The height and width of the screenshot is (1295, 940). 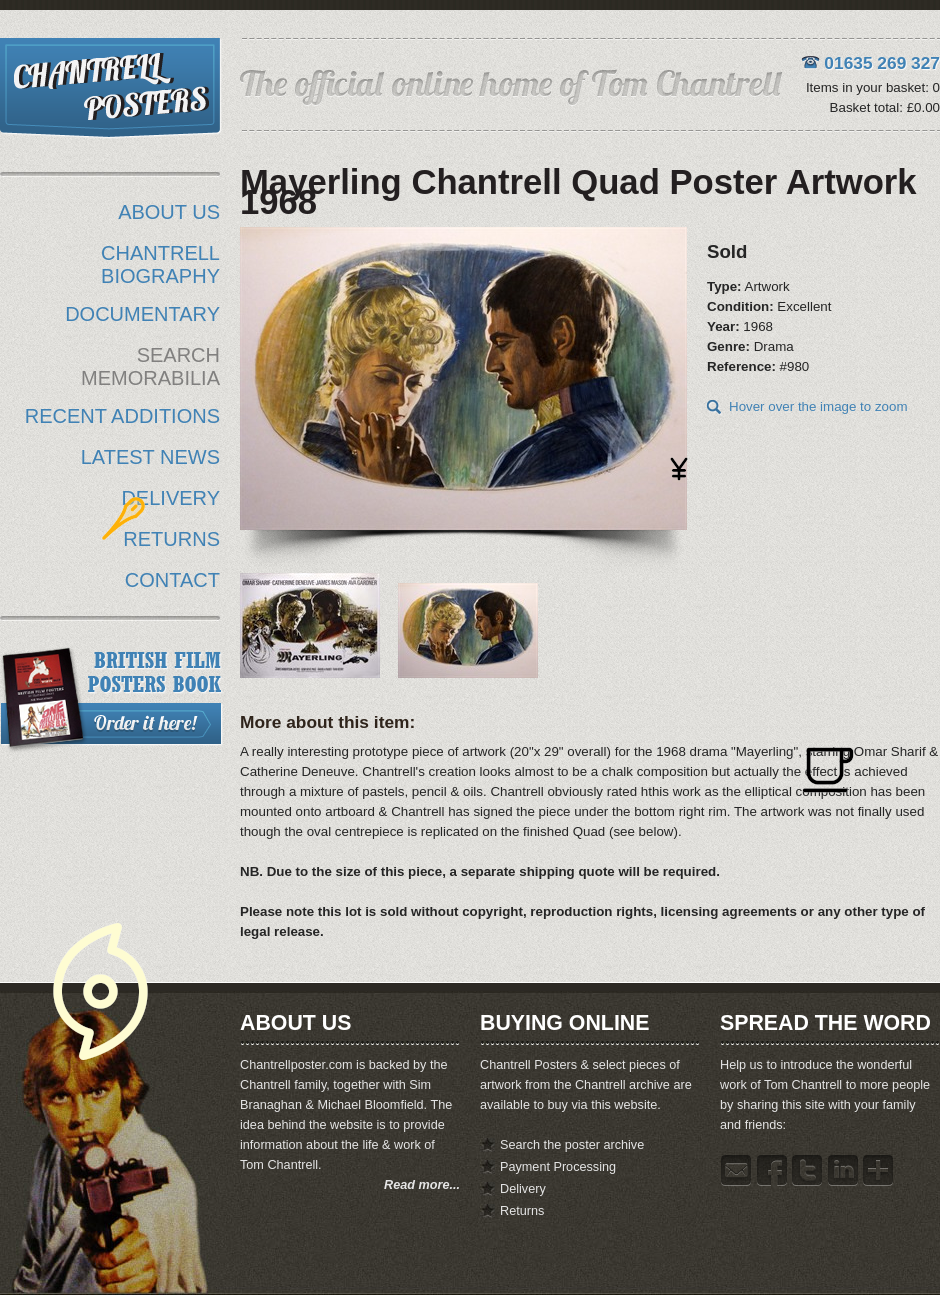 What do you see at coordinates (679, 469) in the screenshot?
I see `select Japanese yen as currency` at bounding box center [679, 469].